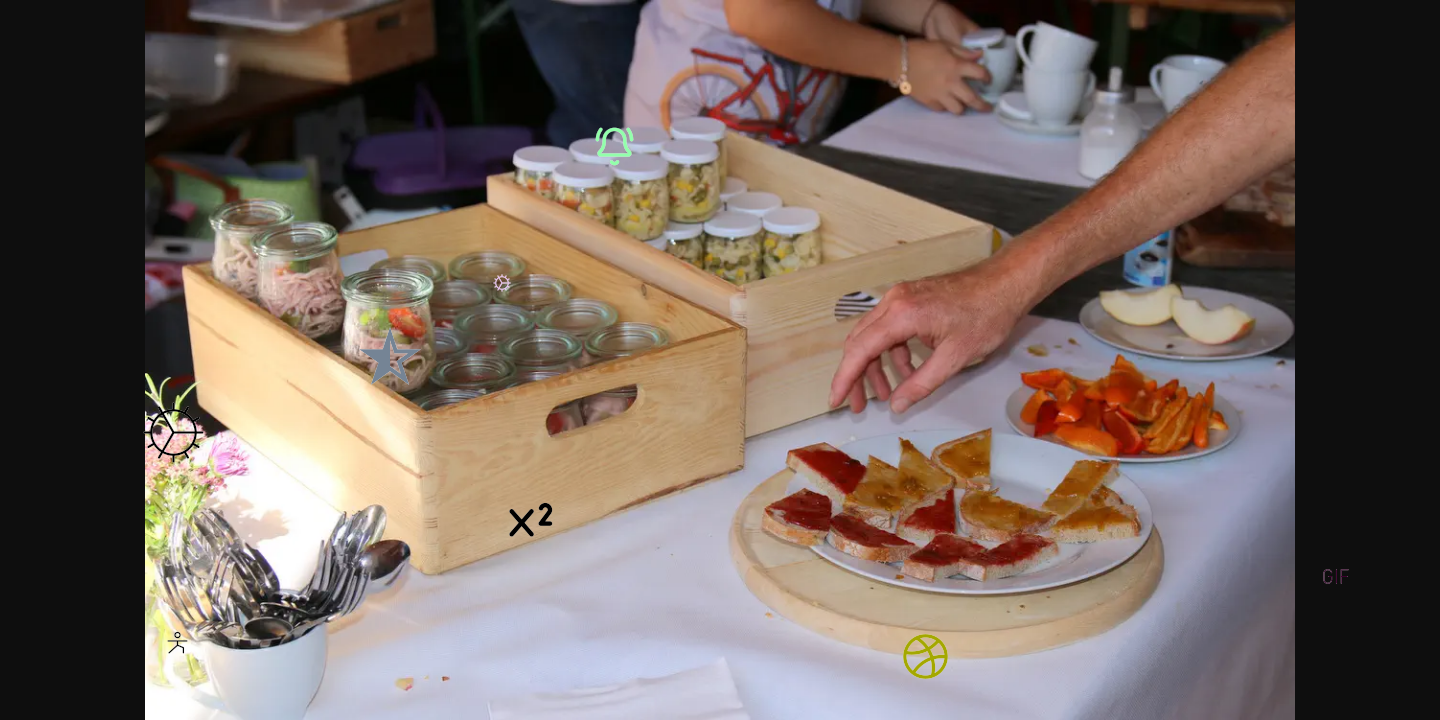  I want to click on access settings or preferences, so click(173, 432).